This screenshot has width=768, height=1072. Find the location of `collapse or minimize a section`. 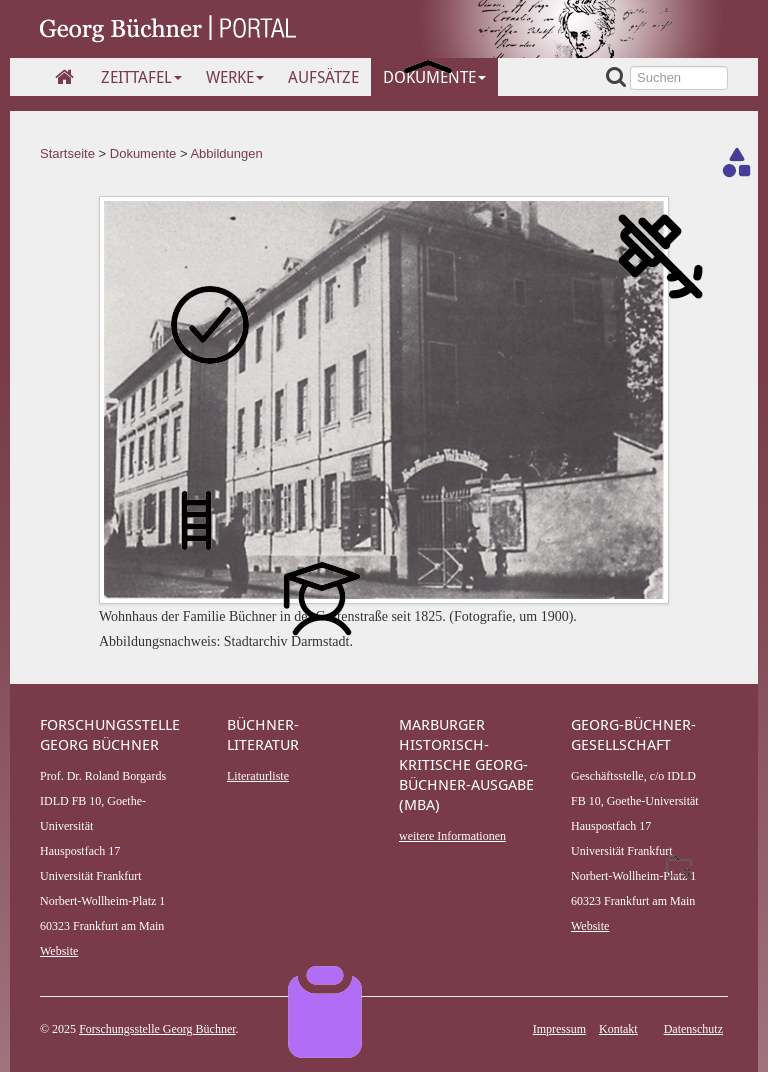

collapse or minimize a section is located at coordinates (428, 68).